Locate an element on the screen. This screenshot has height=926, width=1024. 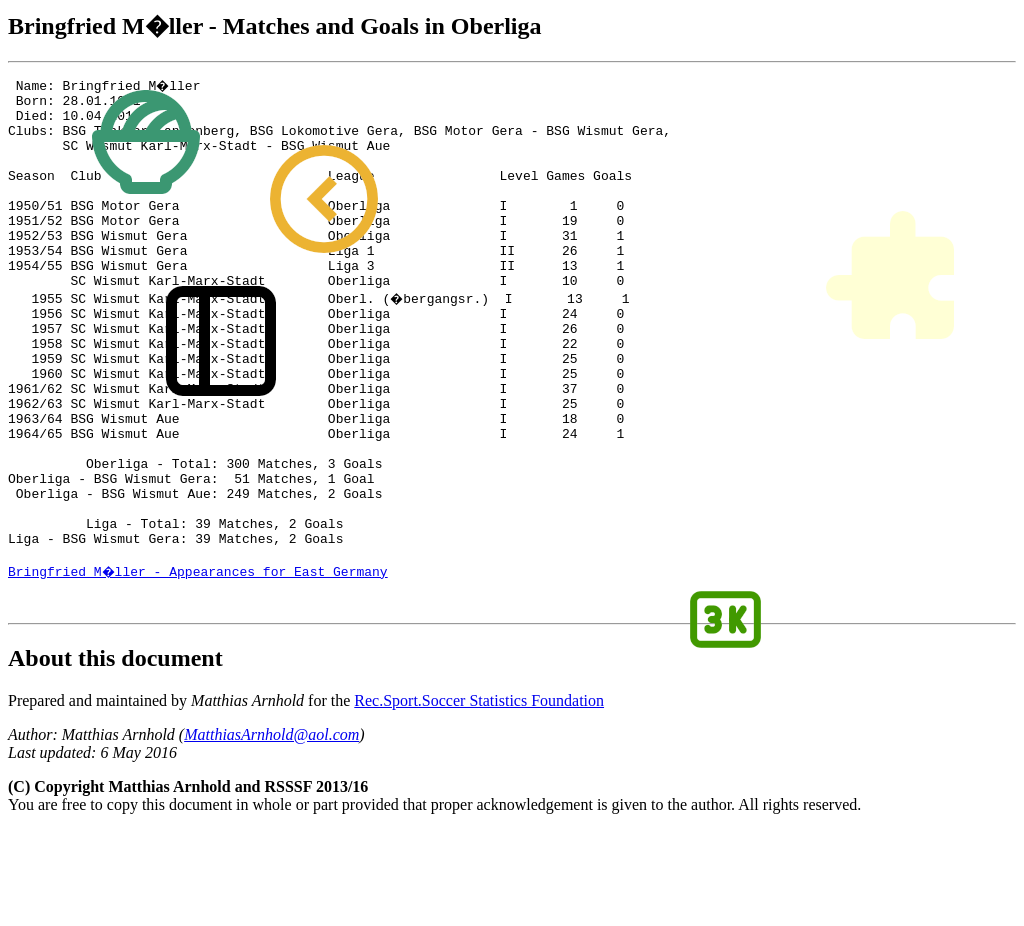
view food or meal options is located at coordinates (146, 144).